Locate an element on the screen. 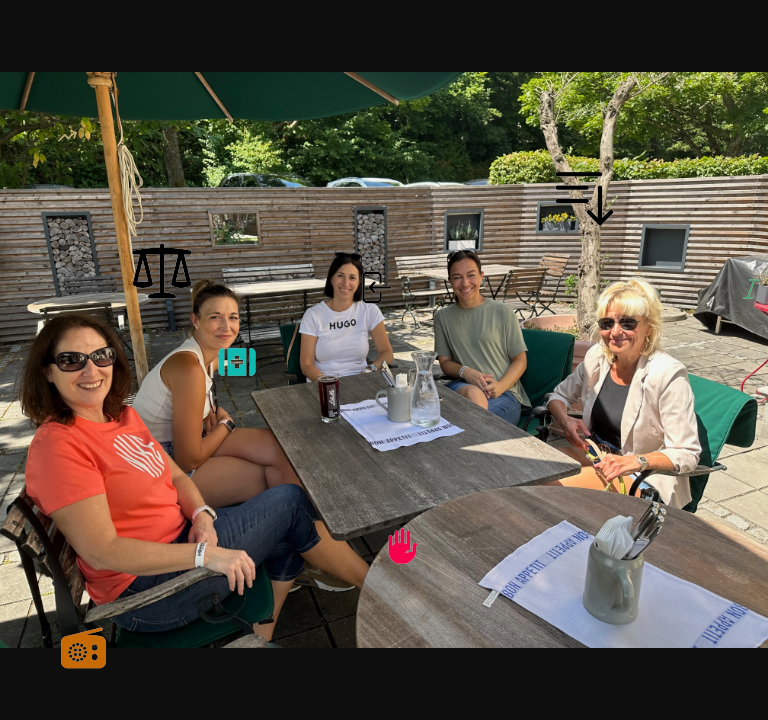 Image resolution: width=768 pixels, height=720 pixels. stop or pause an action is located at coordinates (403, 546).